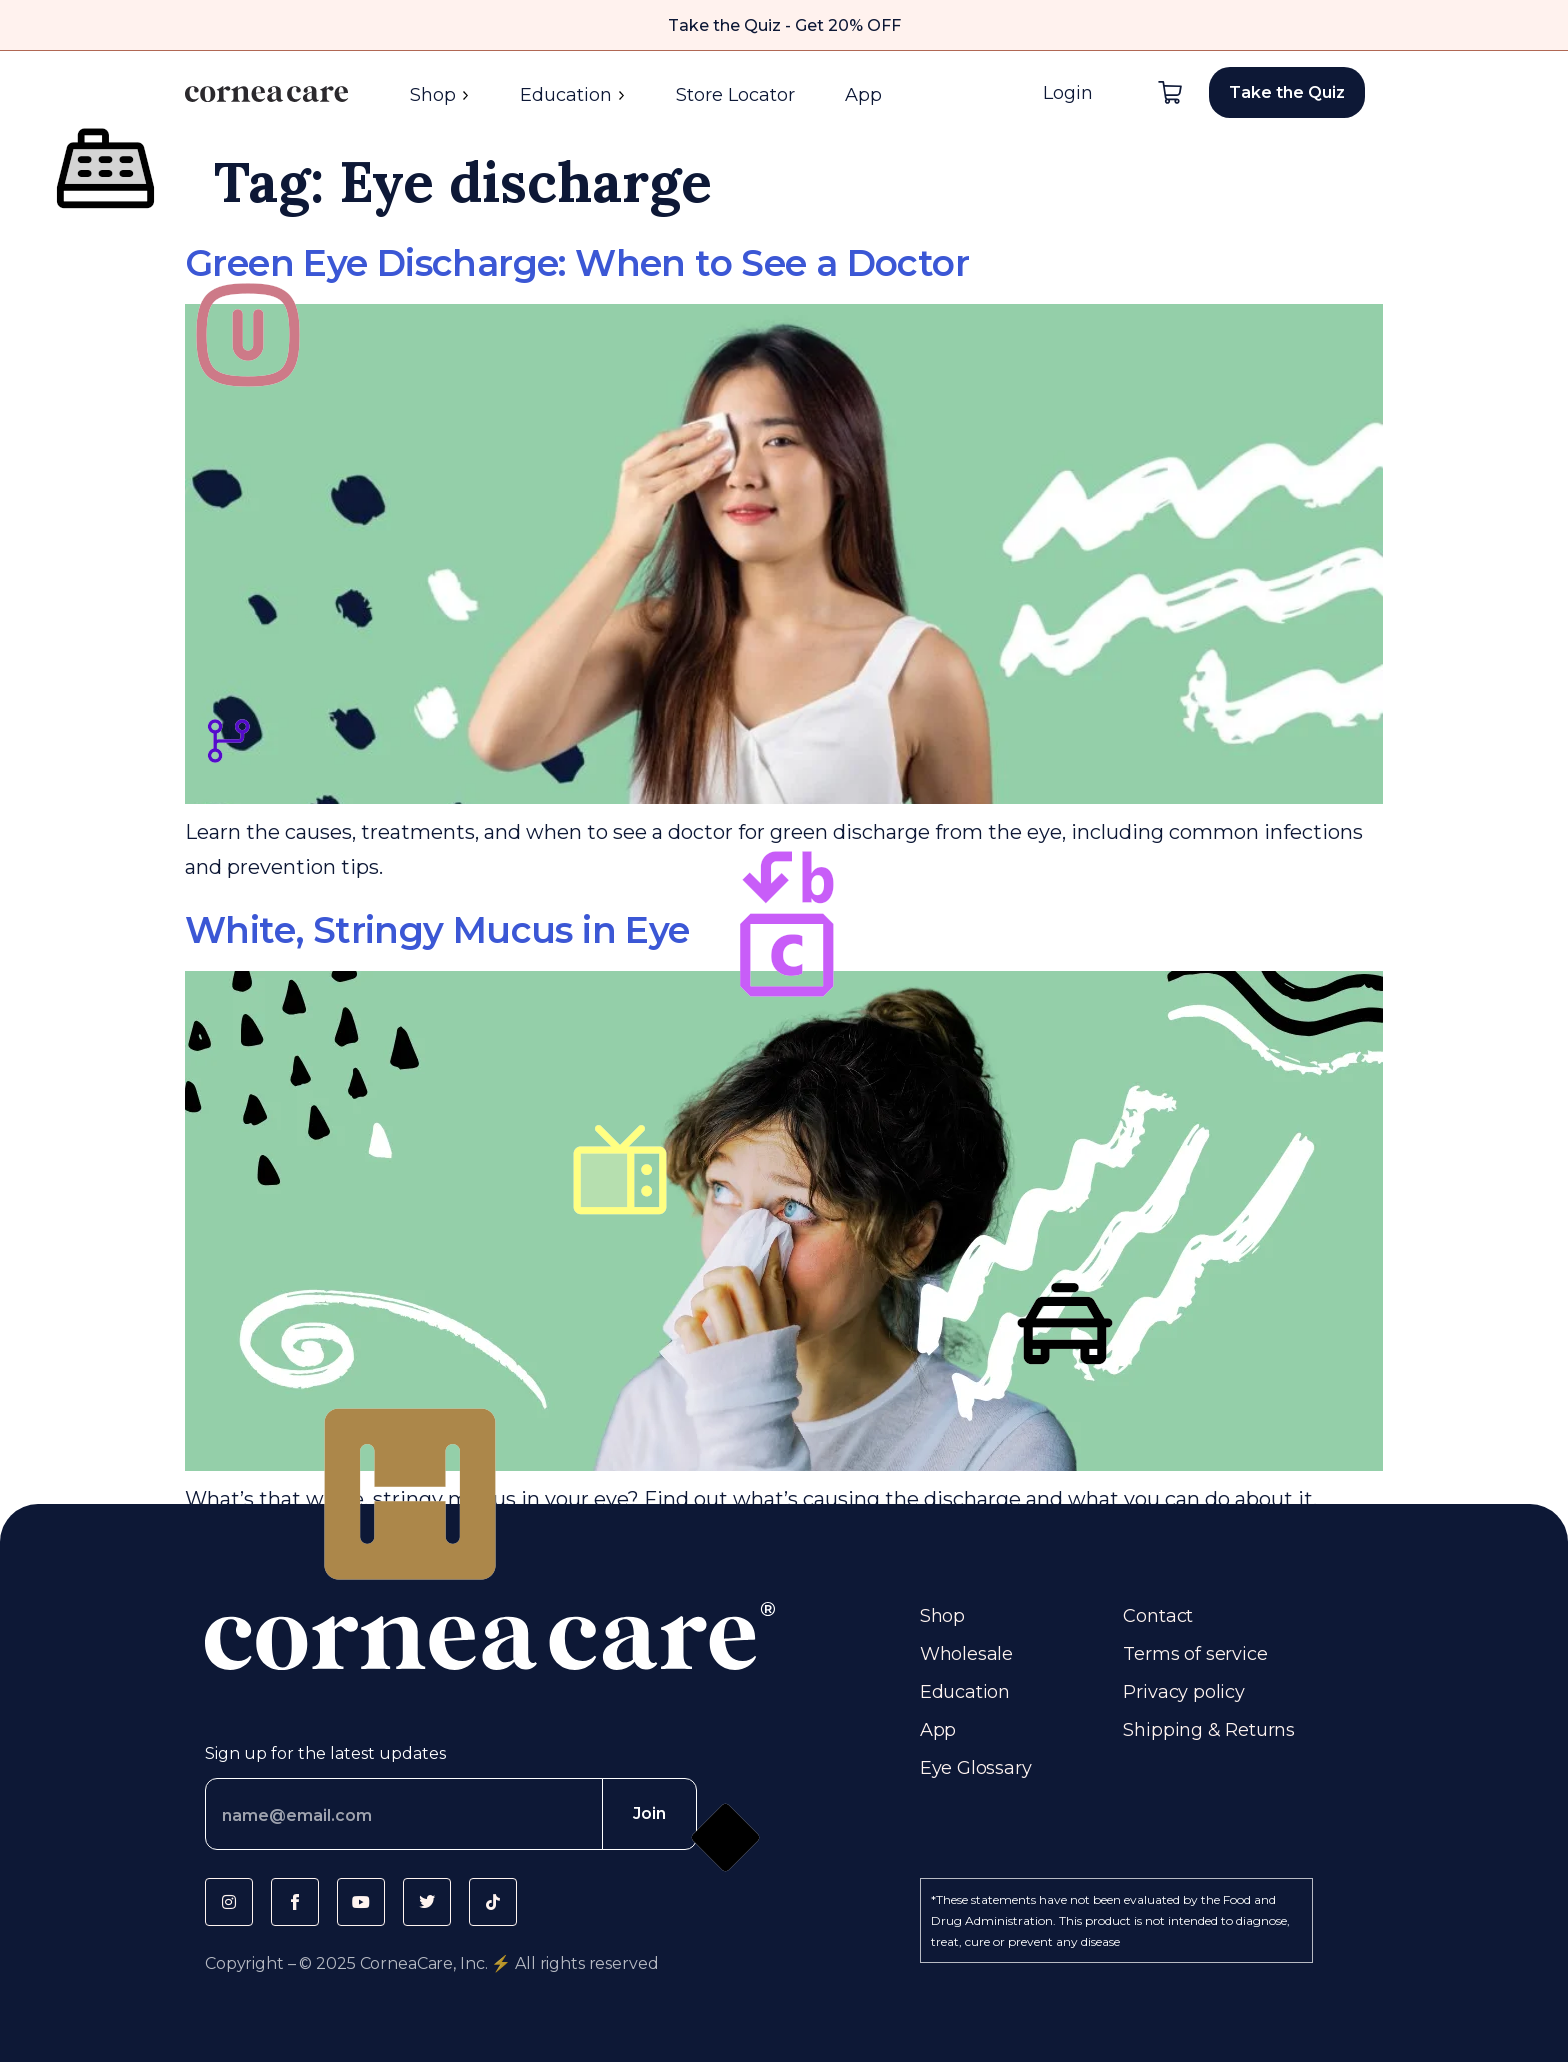  I want to click on report an emergency or contact police, so click(1065, 1329).